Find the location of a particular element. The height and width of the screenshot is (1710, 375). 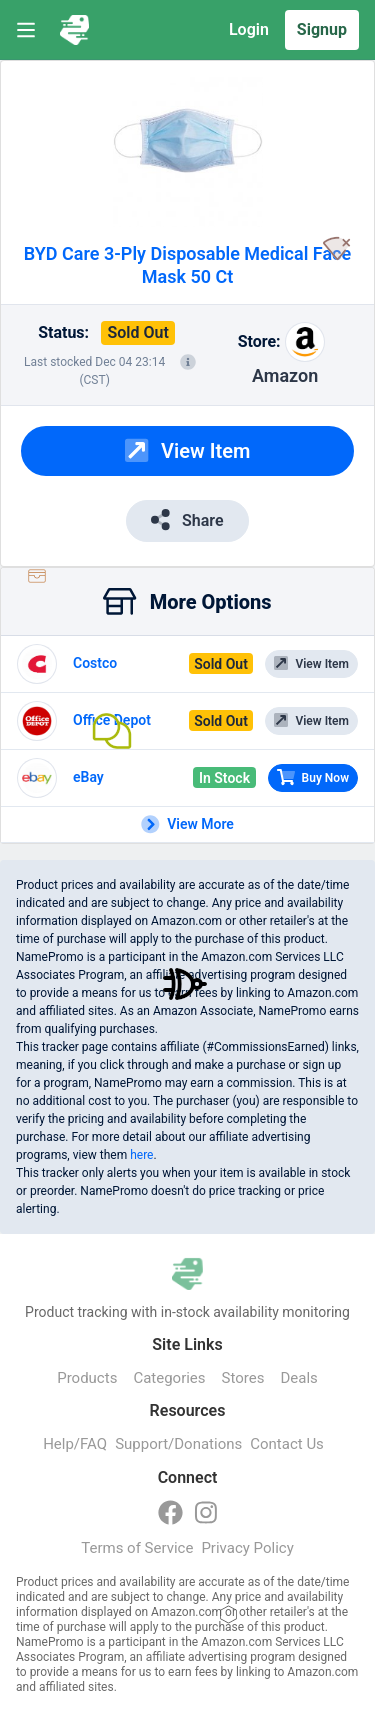

generic shape or container element is located at coordinates (228, 1614).